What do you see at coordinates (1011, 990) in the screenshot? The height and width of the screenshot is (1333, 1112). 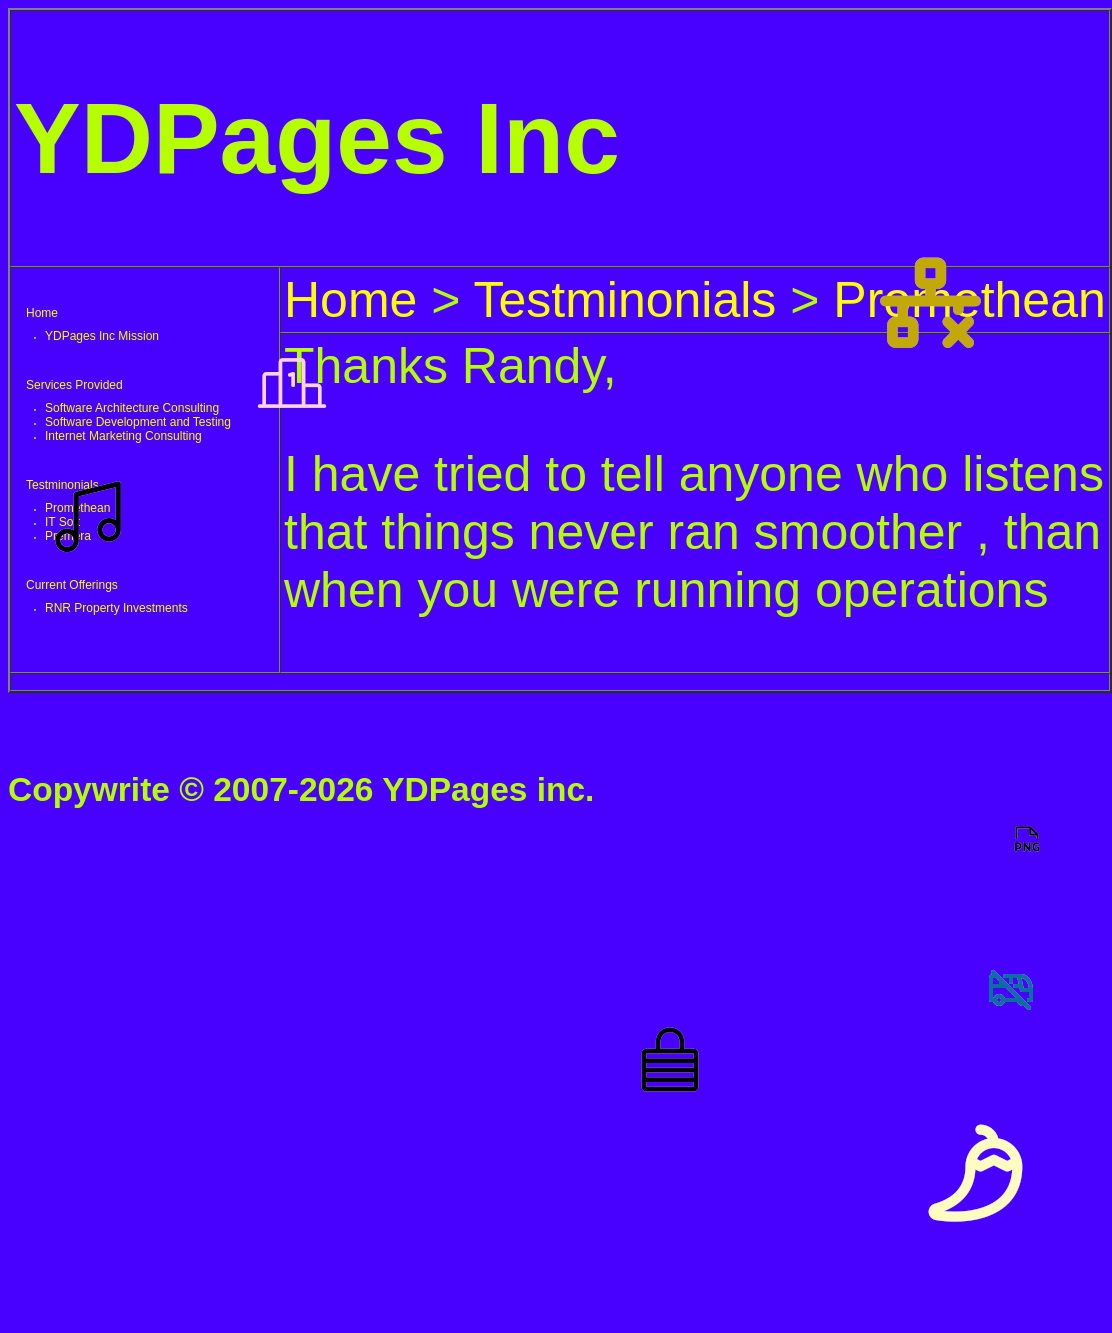 I see `bus service unavailable or cancelled` at bounding box center [1011, 990].